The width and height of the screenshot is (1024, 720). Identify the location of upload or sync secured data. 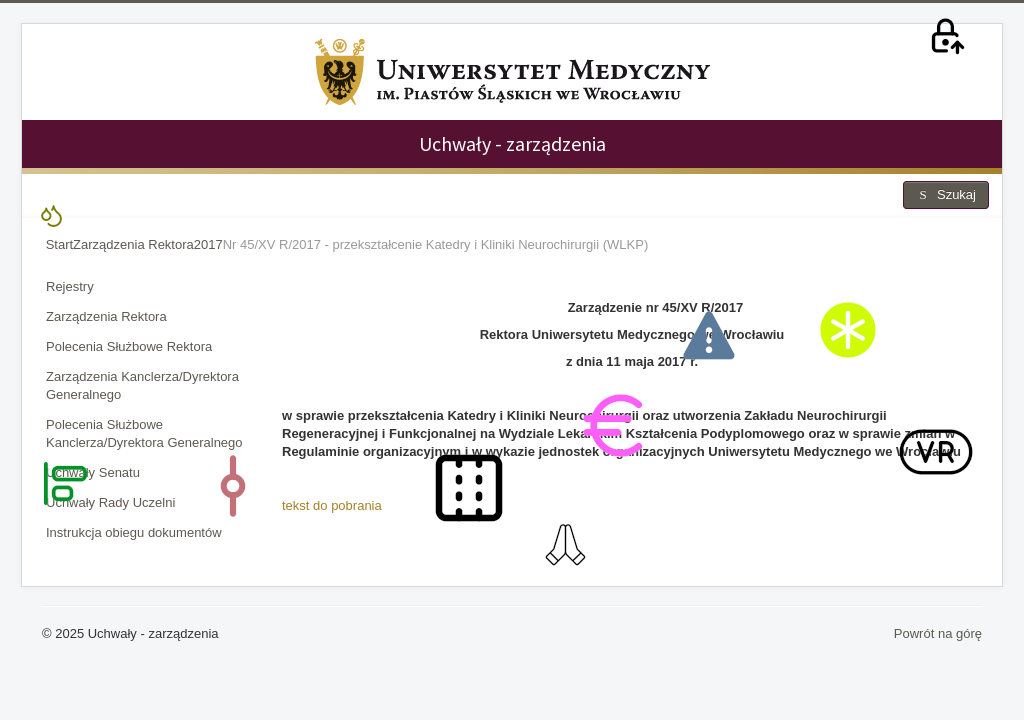
(945, 35).